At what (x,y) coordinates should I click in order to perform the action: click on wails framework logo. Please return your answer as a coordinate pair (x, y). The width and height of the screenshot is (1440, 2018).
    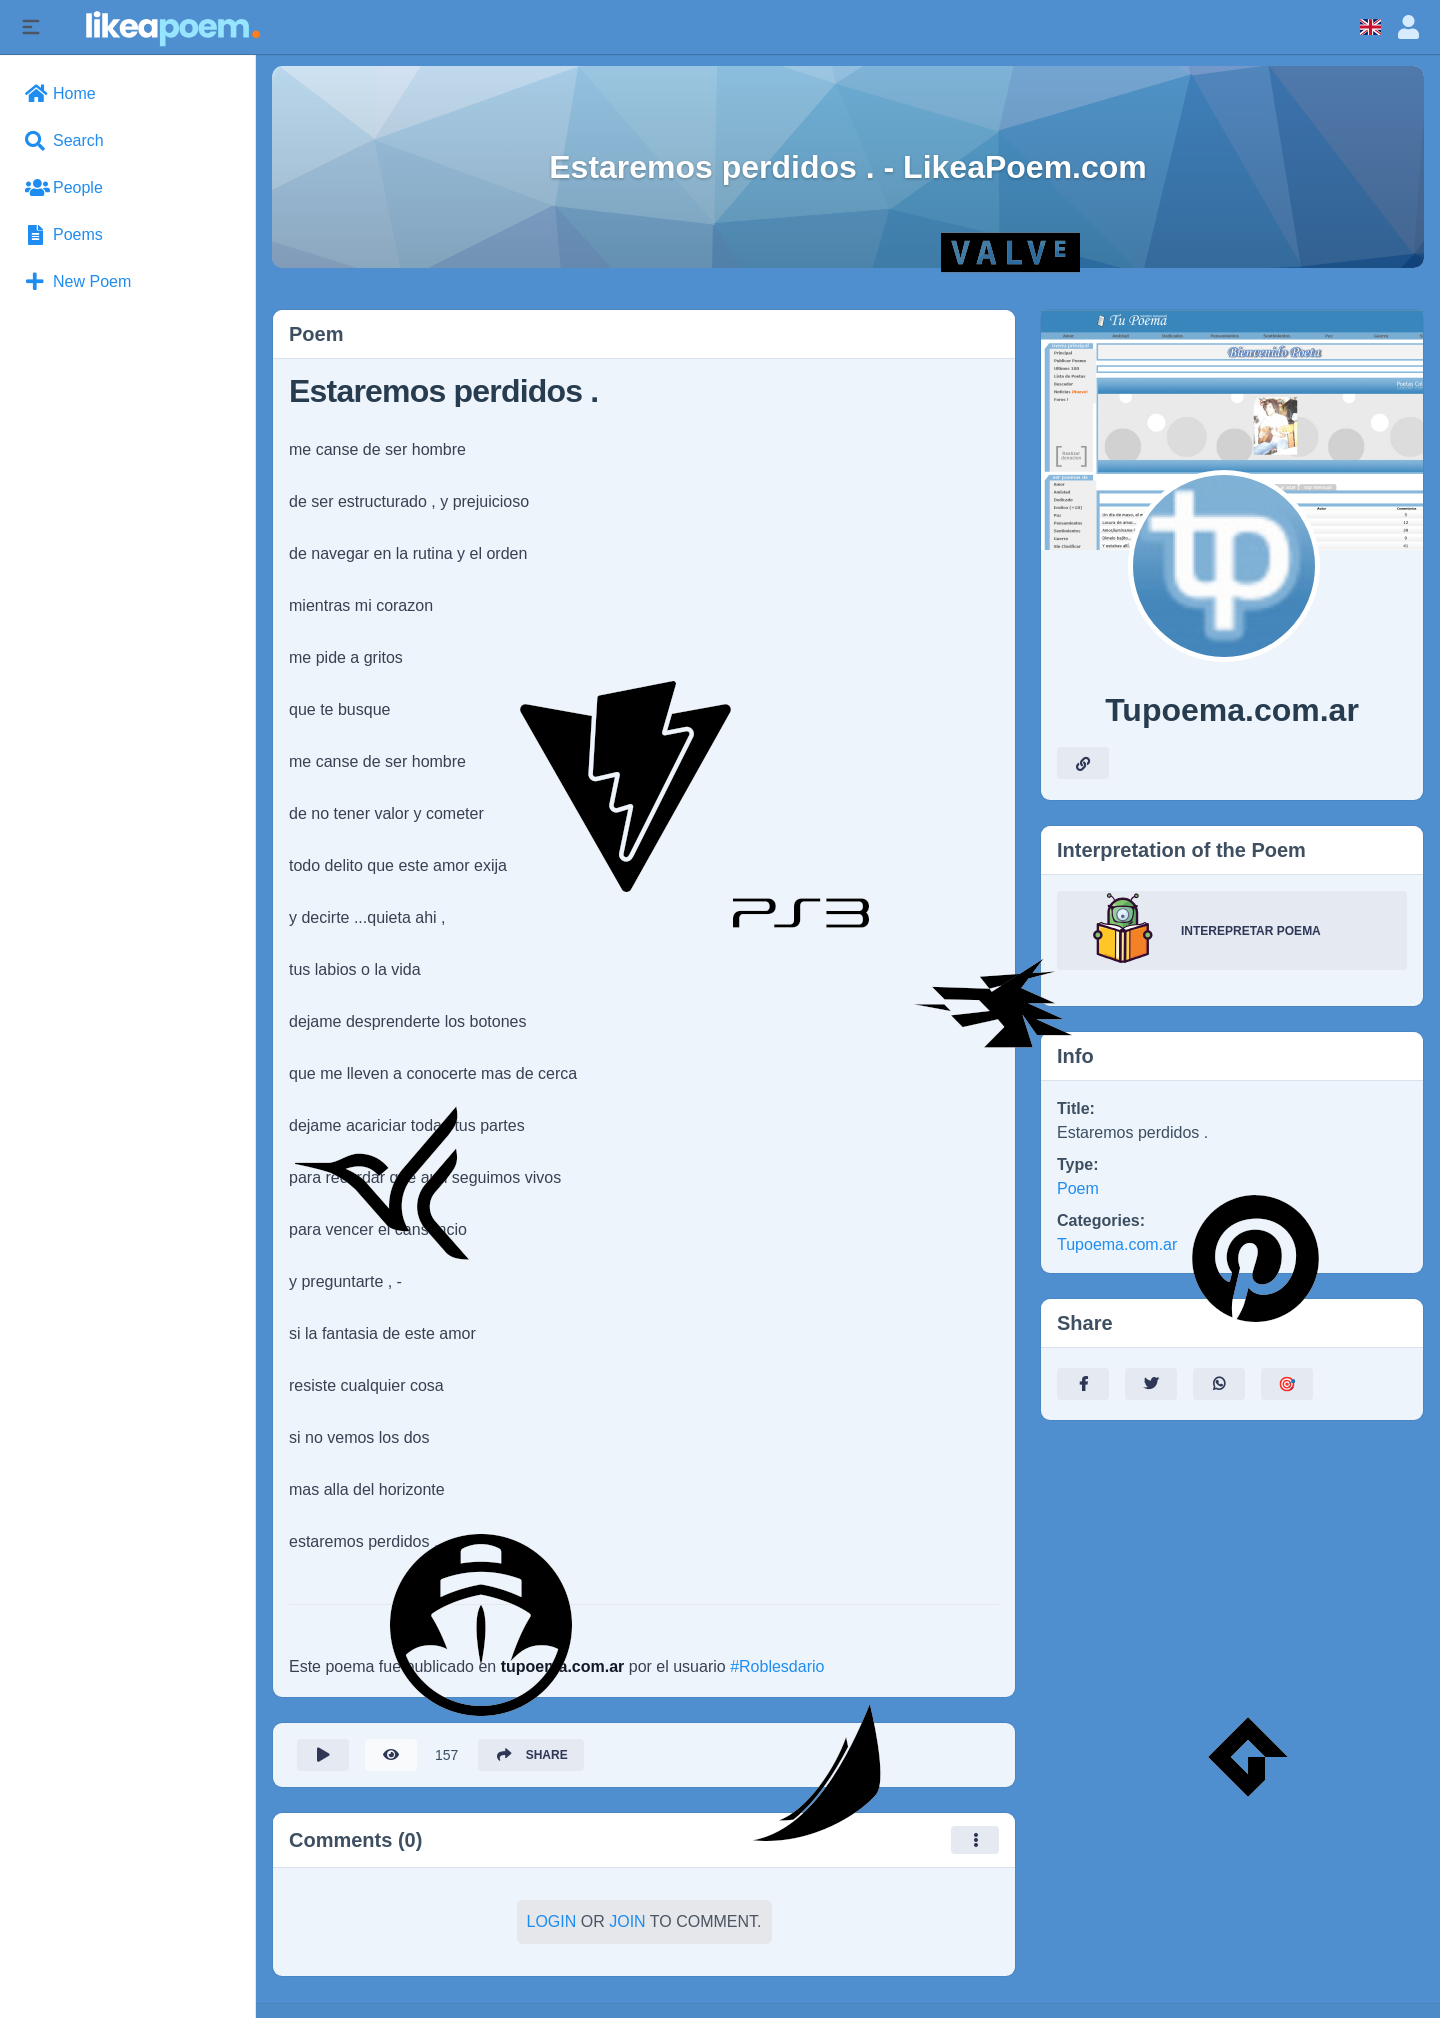
    Looking at the image, I should click on (993, 1003).